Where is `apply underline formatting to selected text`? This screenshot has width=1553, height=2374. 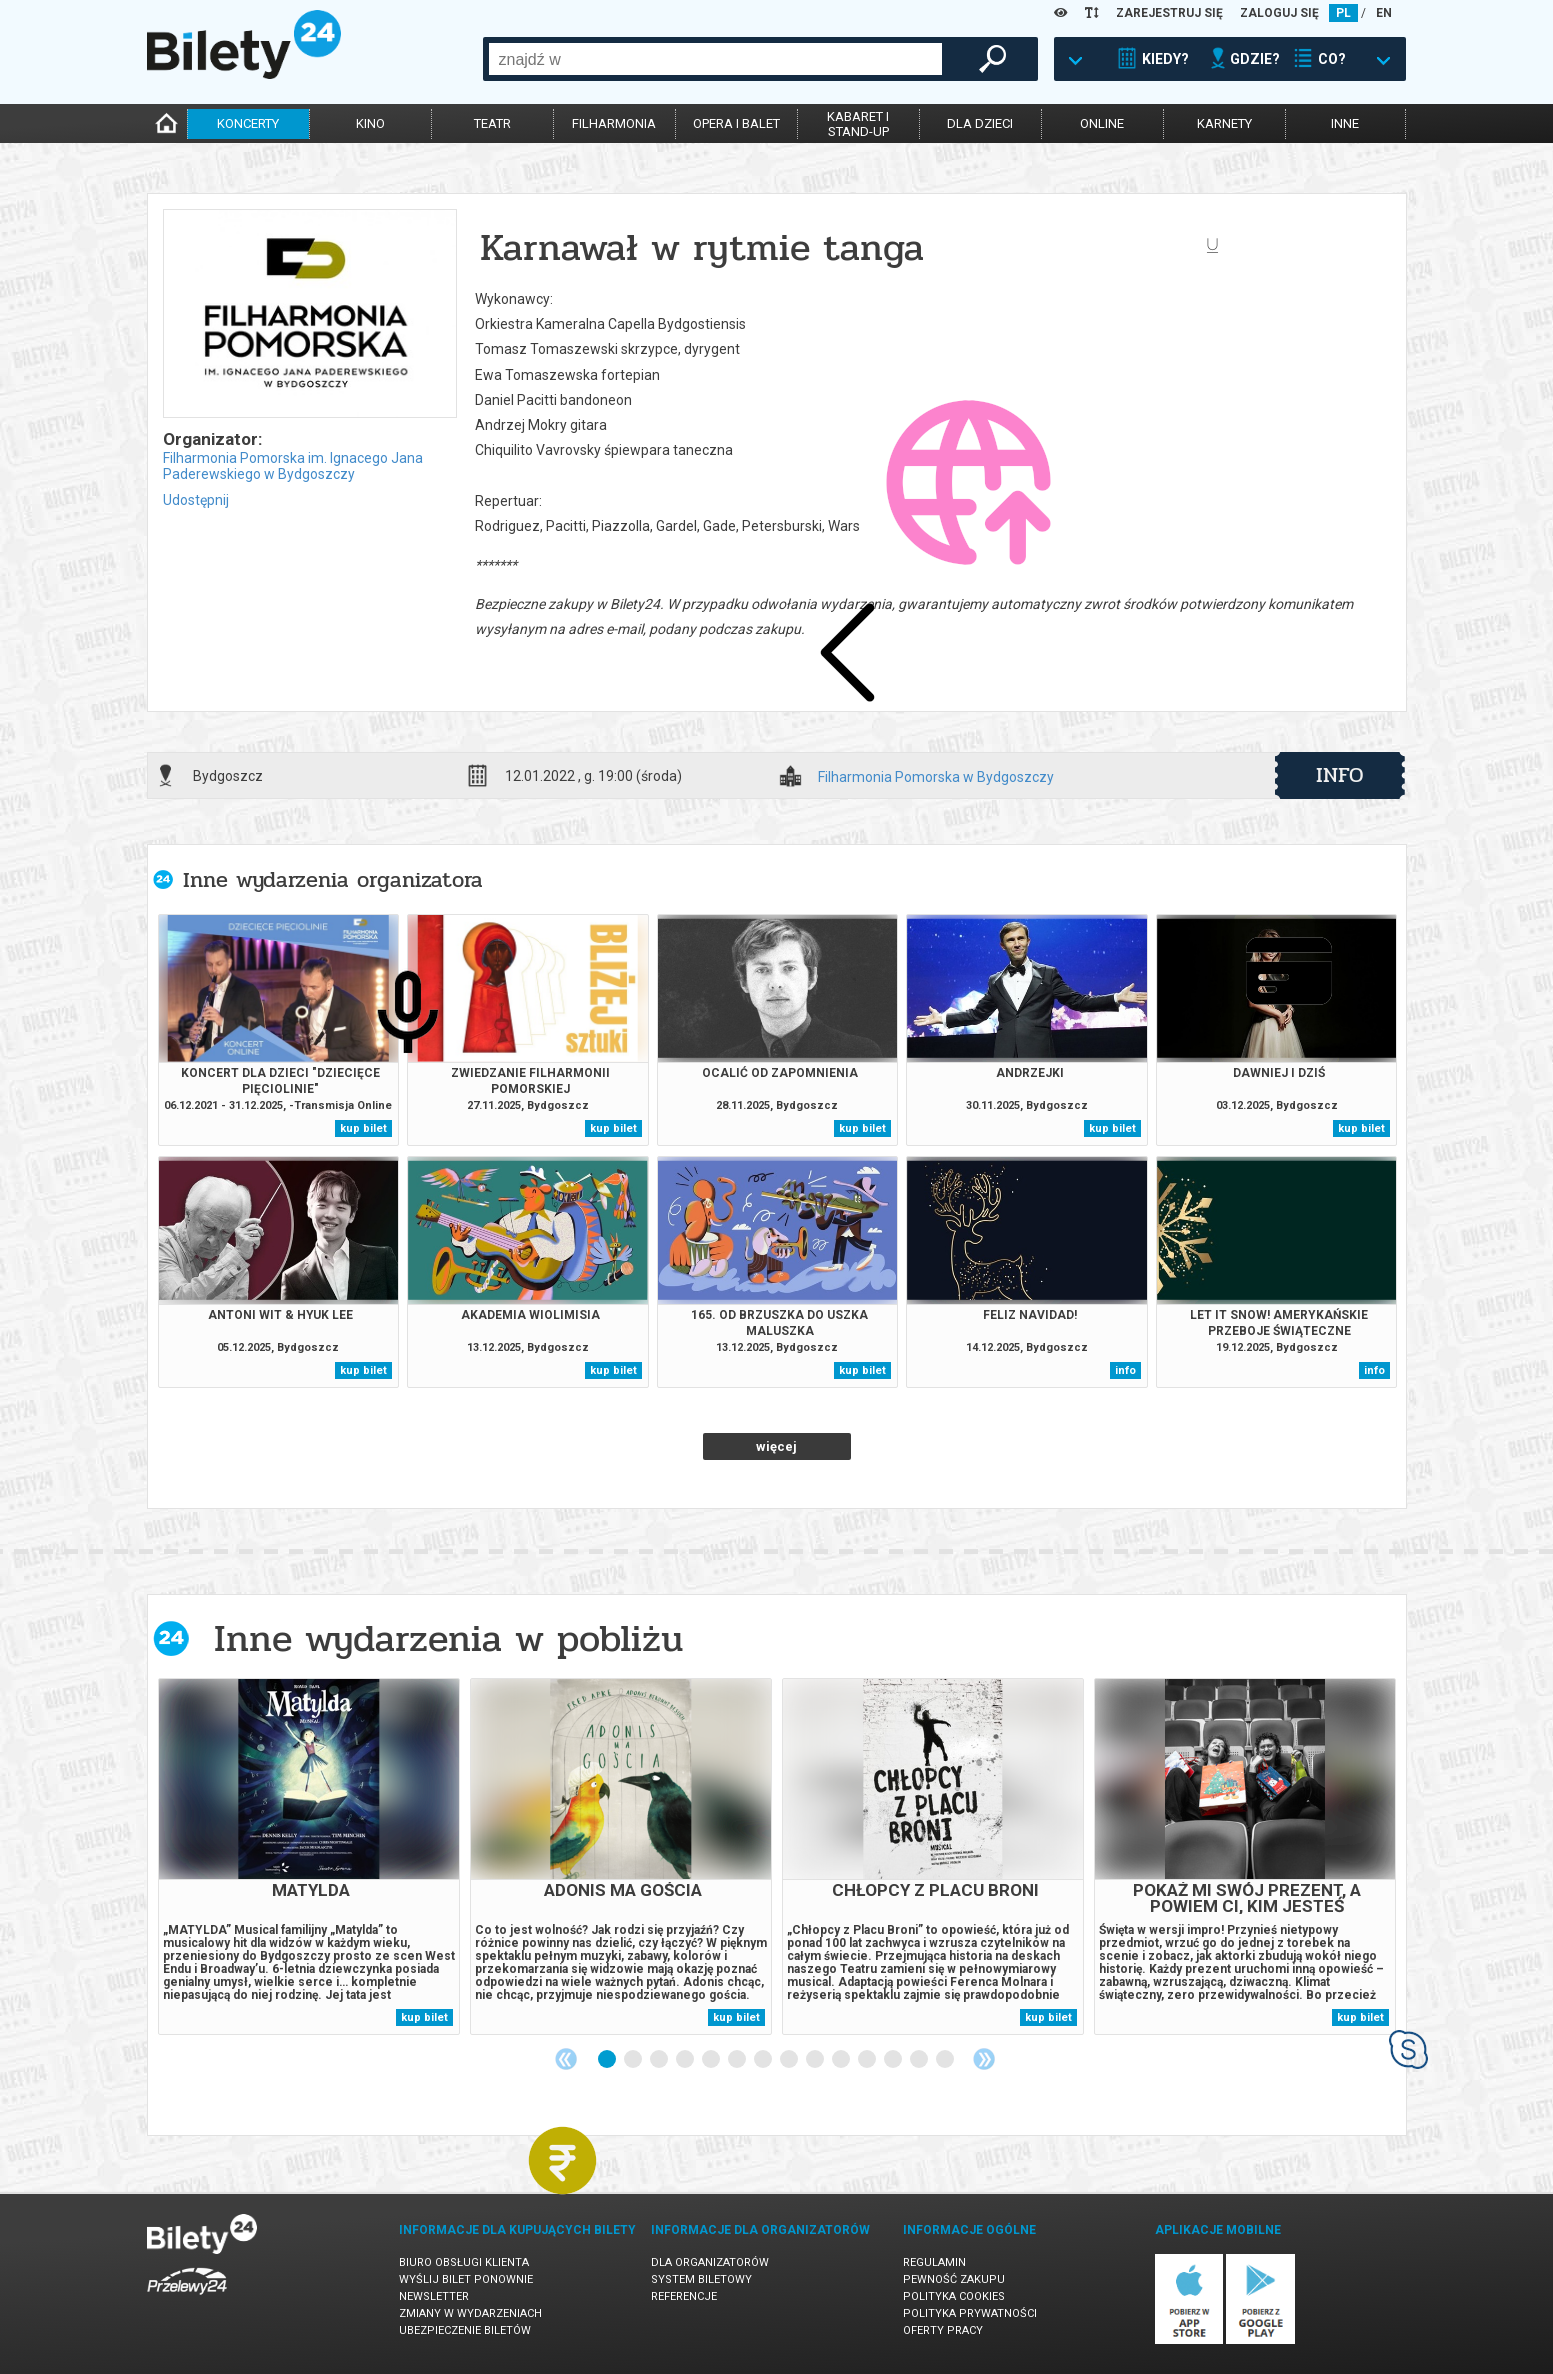
apply underline formatting to selected text is located at coordinates (1212, 244).